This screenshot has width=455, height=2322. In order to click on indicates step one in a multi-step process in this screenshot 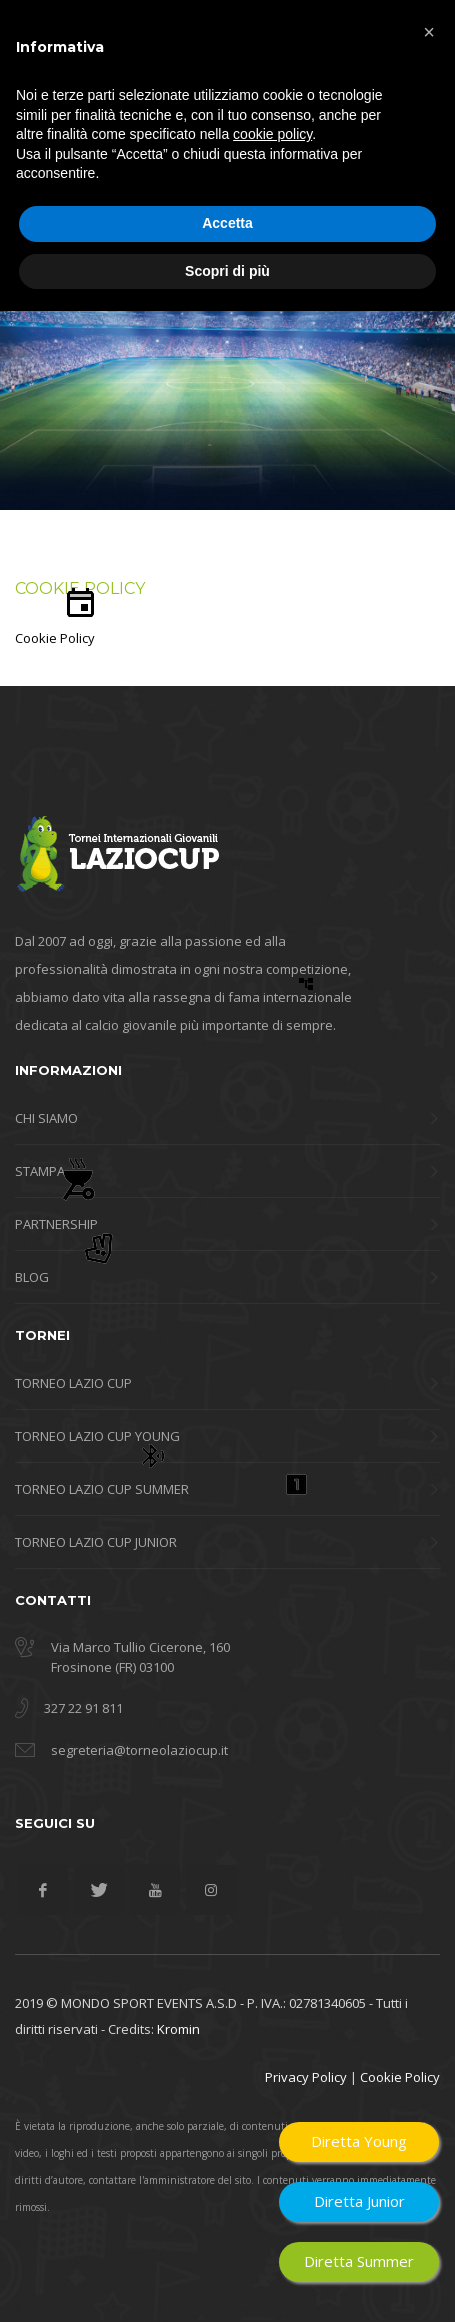, I will do `click(296, 1484)`.